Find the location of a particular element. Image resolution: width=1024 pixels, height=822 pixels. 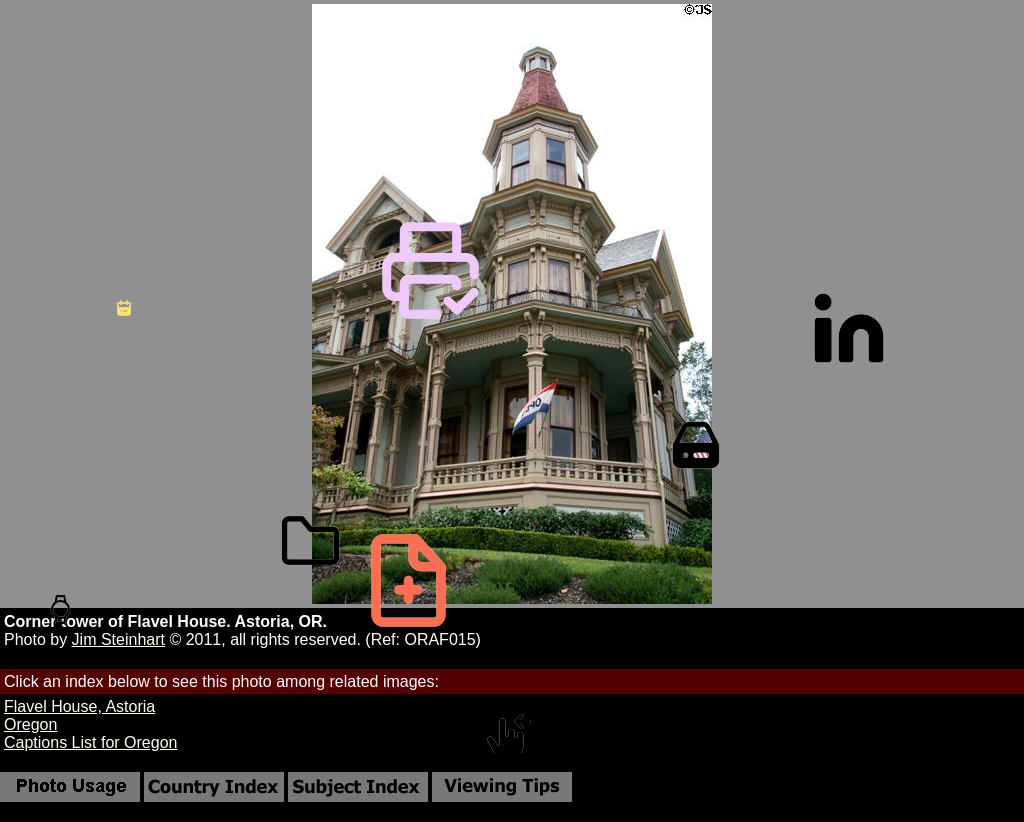

view calendar or scheduled events is located at coordinates (124, 308).